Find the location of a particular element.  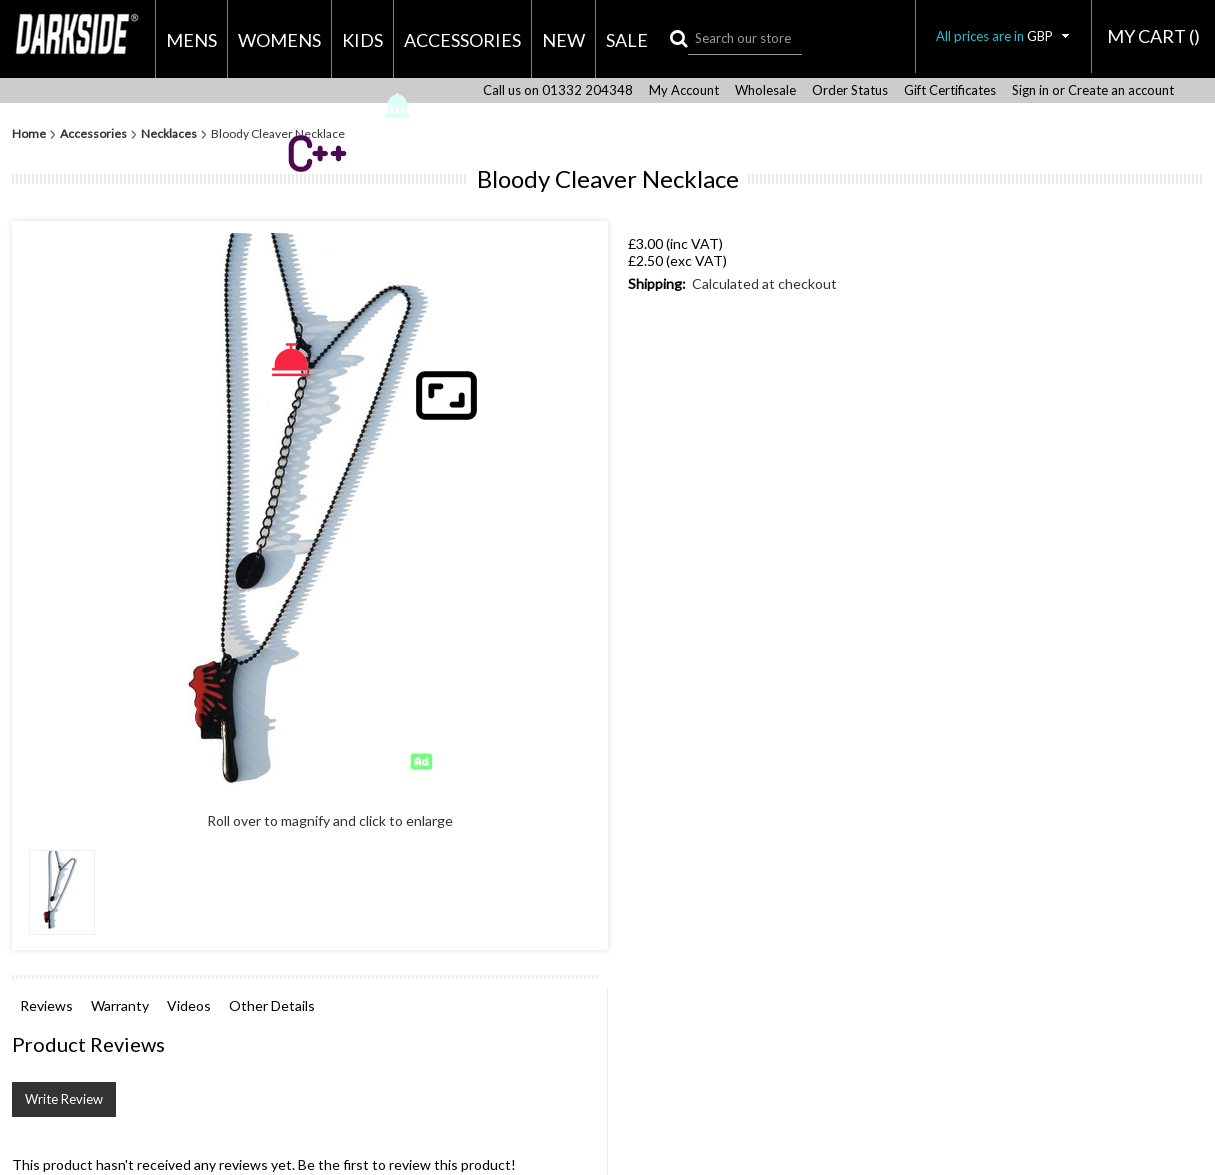

indicates sponsored or advertisement content is located at coordinates (421, 761).